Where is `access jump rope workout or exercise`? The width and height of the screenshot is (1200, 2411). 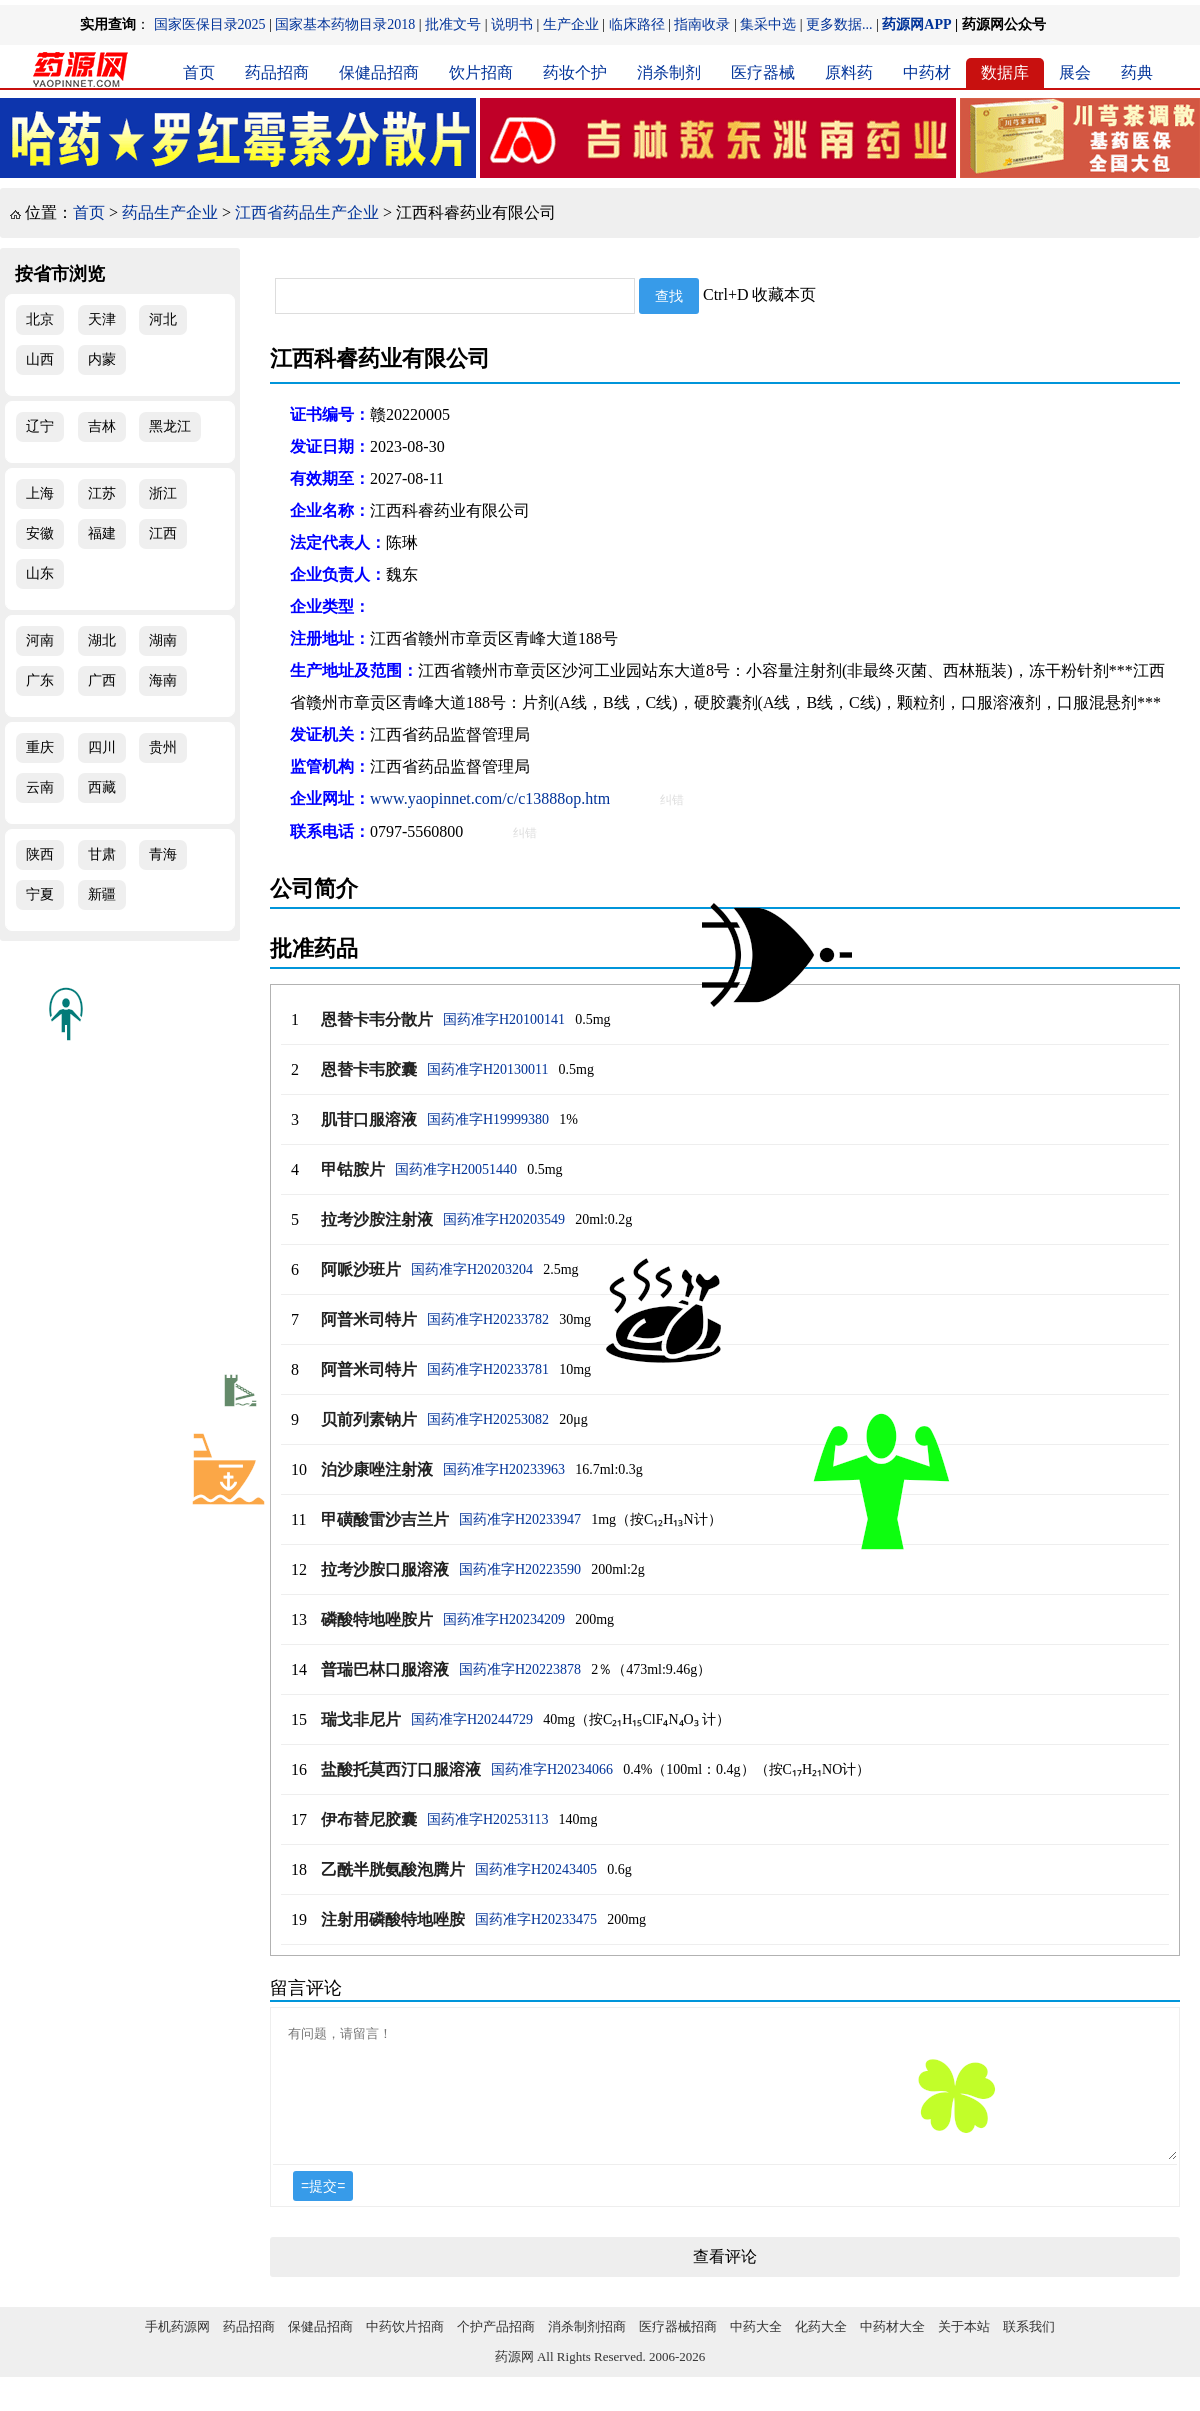
access jump rope workout or exercise is located at coordinates (66, 1014).